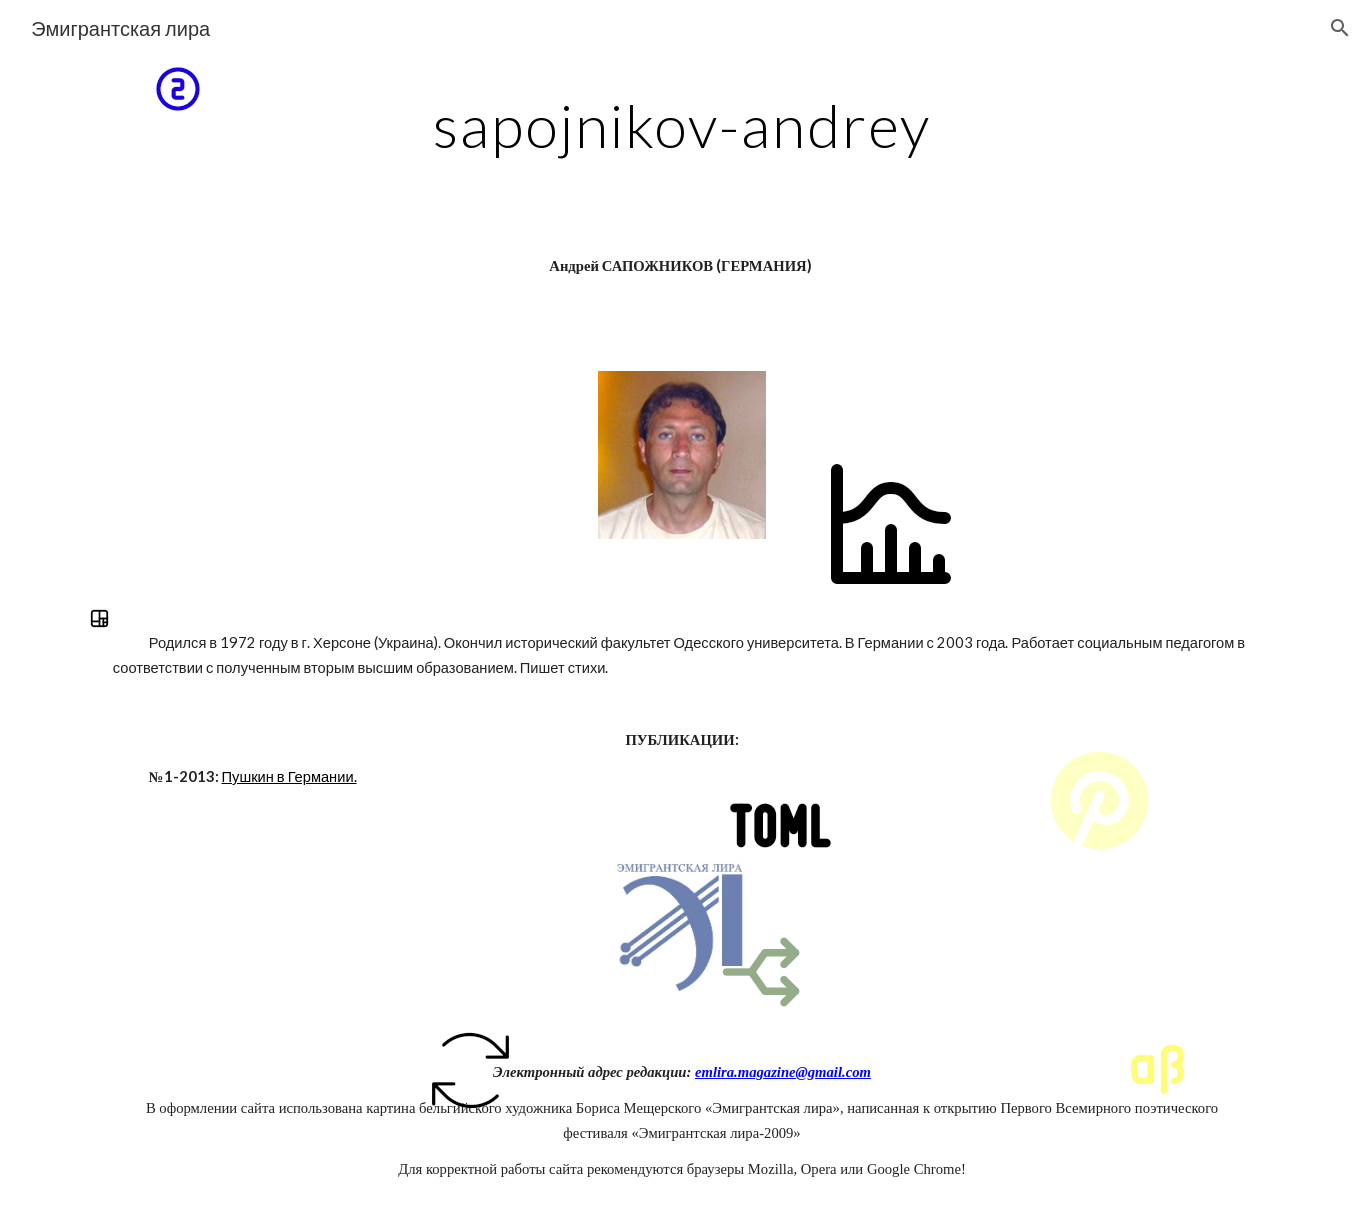 The image size is (1364, 1213). What do you see at coordinates (470, 1070) in the screenshot?
I see `refresh or reload content` at bounding box center [470, 1070].